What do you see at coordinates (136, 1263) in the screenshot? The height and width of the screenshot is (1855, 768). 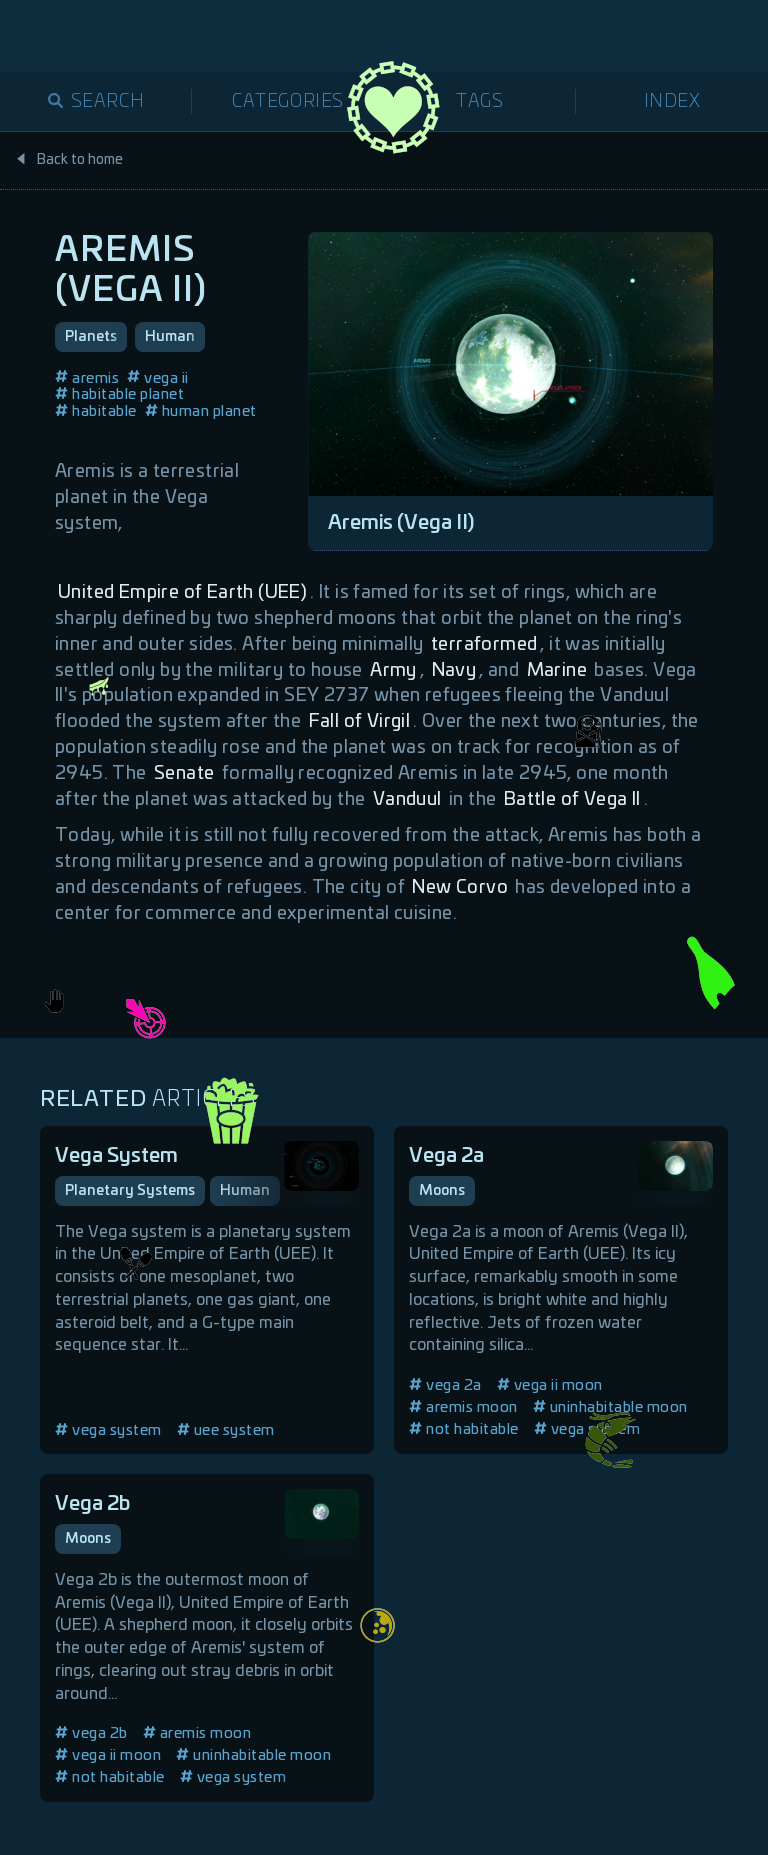 I see `access music or sound effects settings` at bounding box center [136, 1263].